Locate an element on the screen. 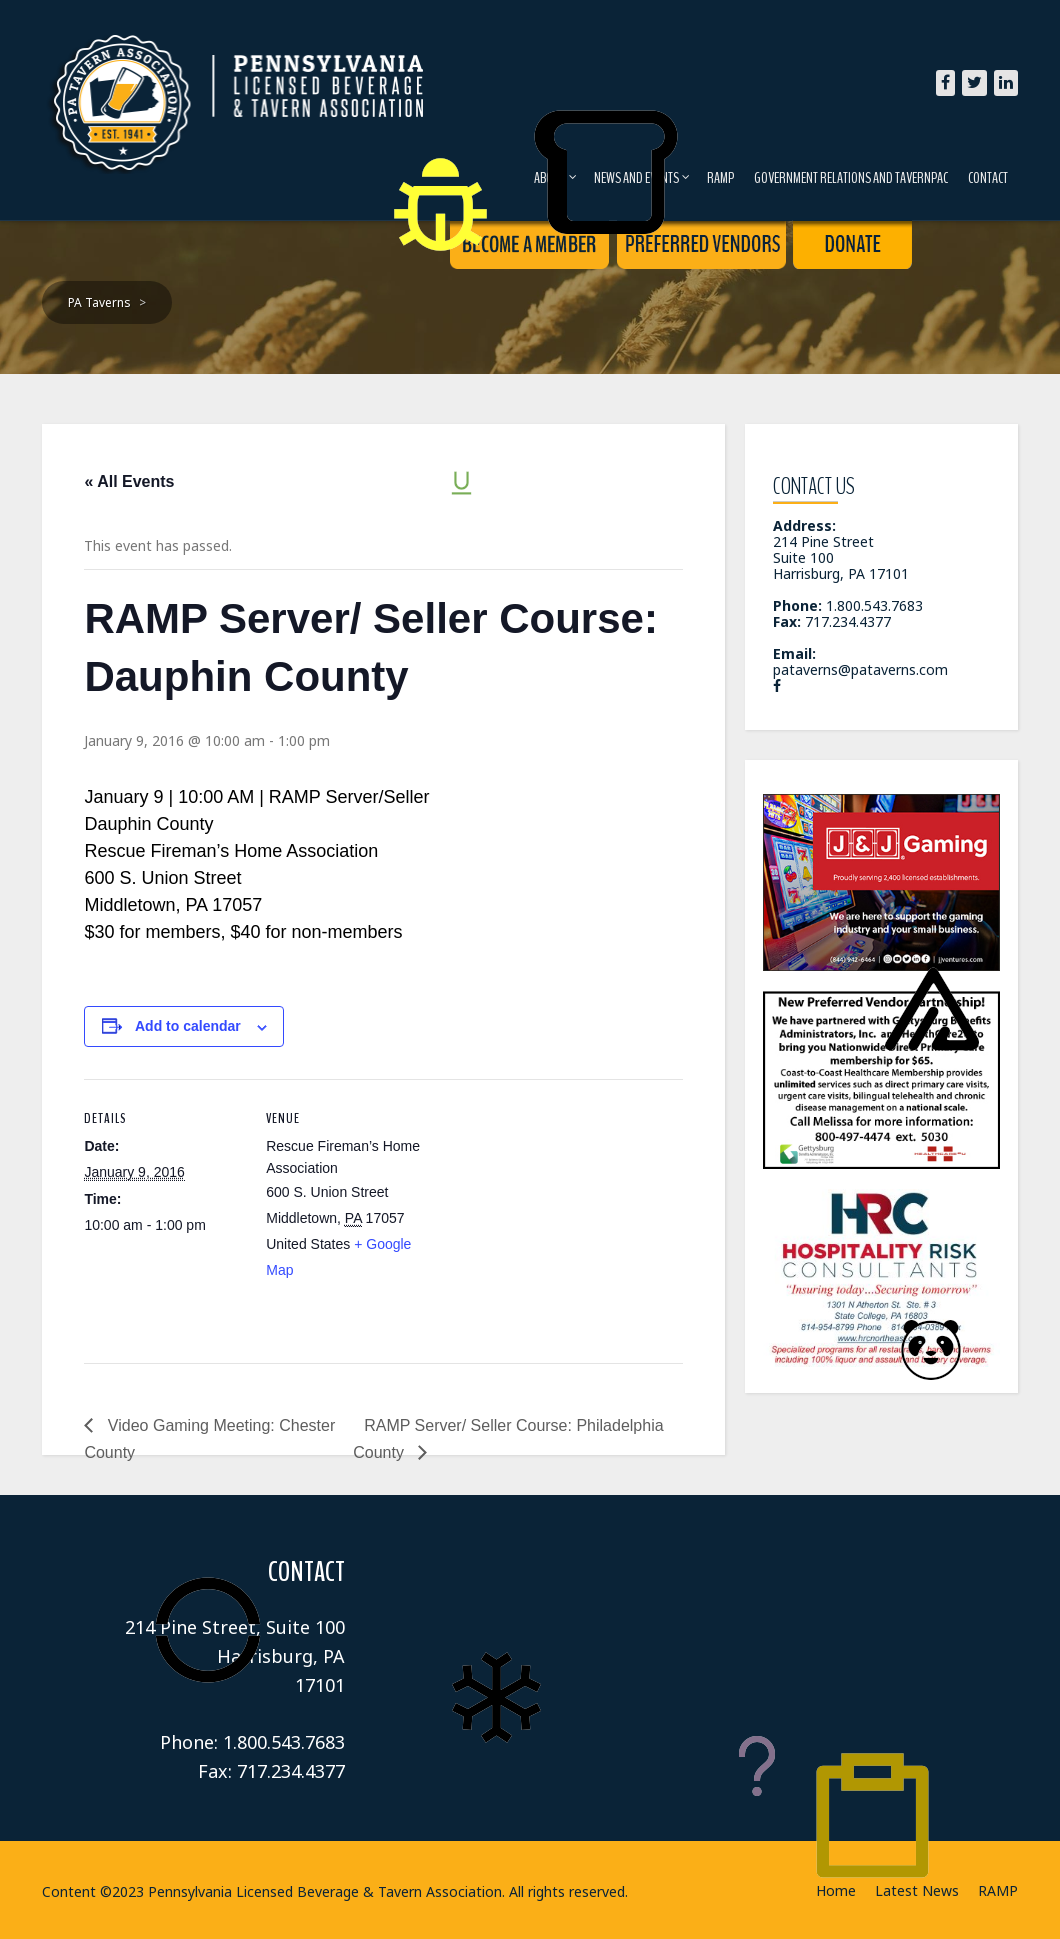 This screenshot has width=1060, height=1939. apply underline formatting to selected text is located at coordinates (461, 482).